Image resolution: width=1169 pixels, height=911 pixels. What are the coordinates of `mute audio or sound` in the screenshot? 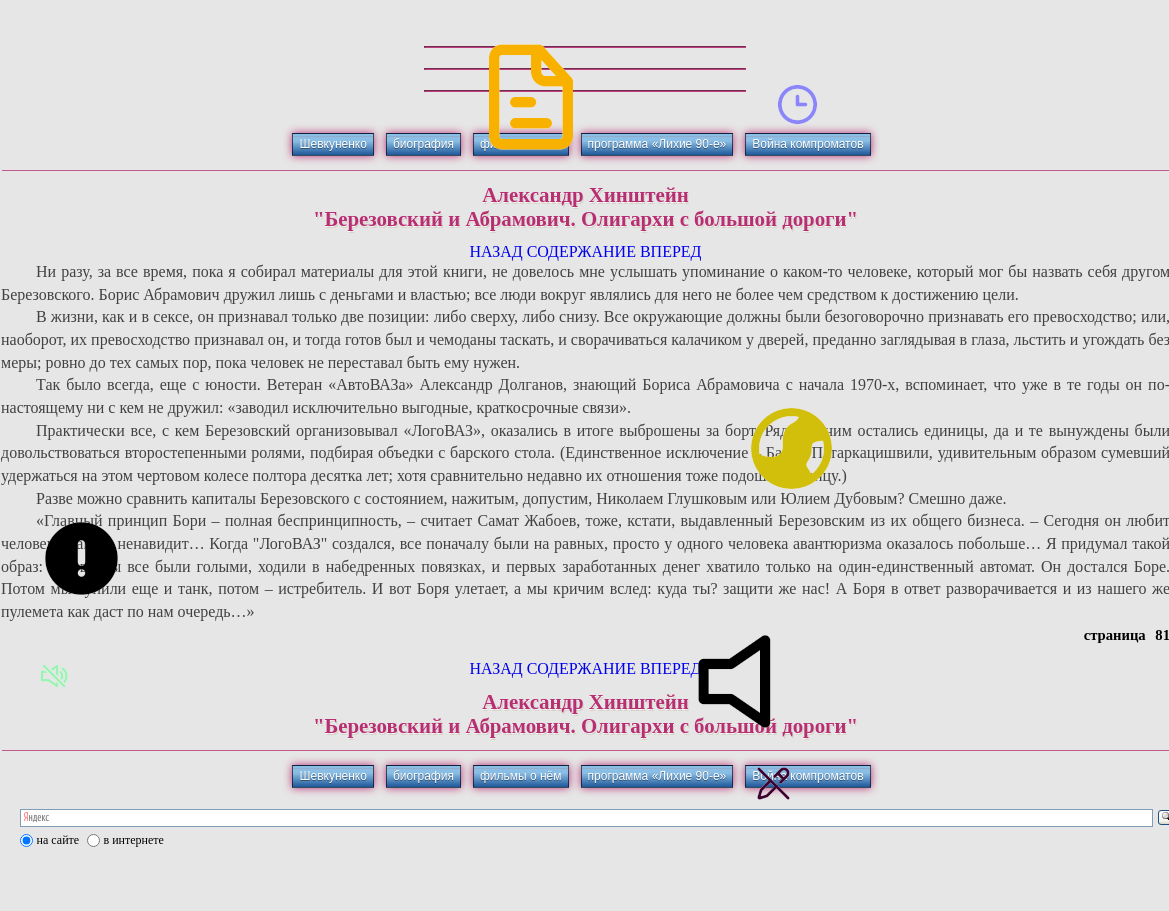 It's located at (54, 676).